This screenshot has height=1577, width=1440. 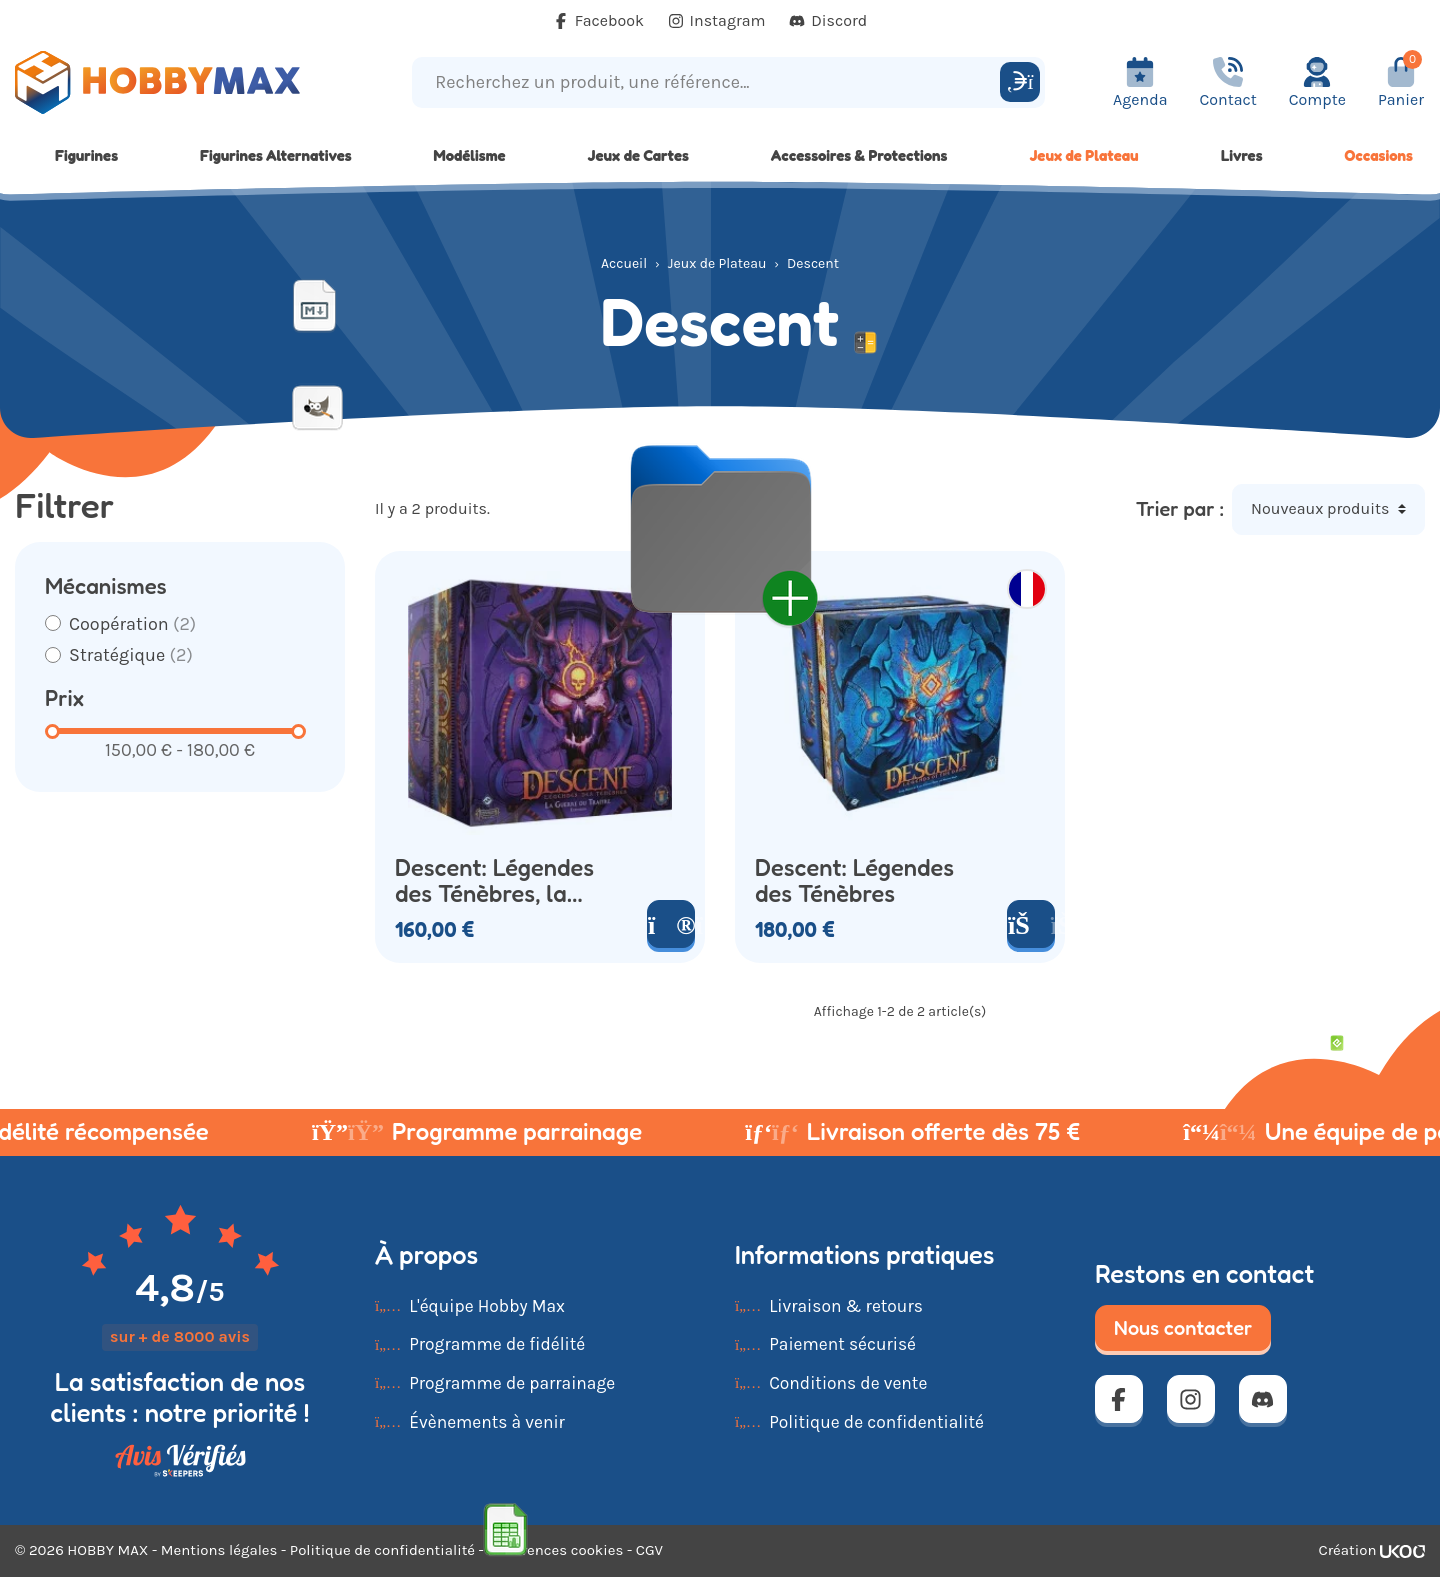 I want to click on a compressed GIMP image file, so click(x=317, y=406).